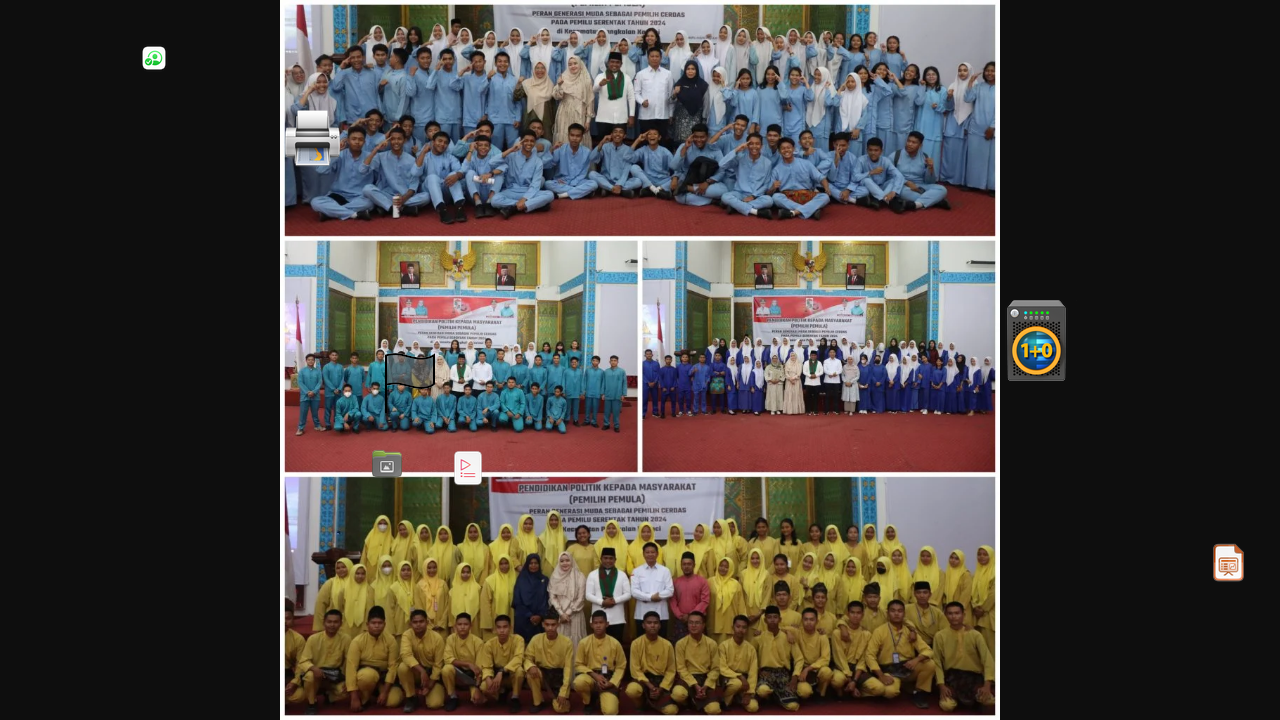 The height and width of the screenshot is (720, 1280). What do you see at coordinates (387, 463) in the screenshot?
I see `open pictures folder` at bounding box center [387, 463].